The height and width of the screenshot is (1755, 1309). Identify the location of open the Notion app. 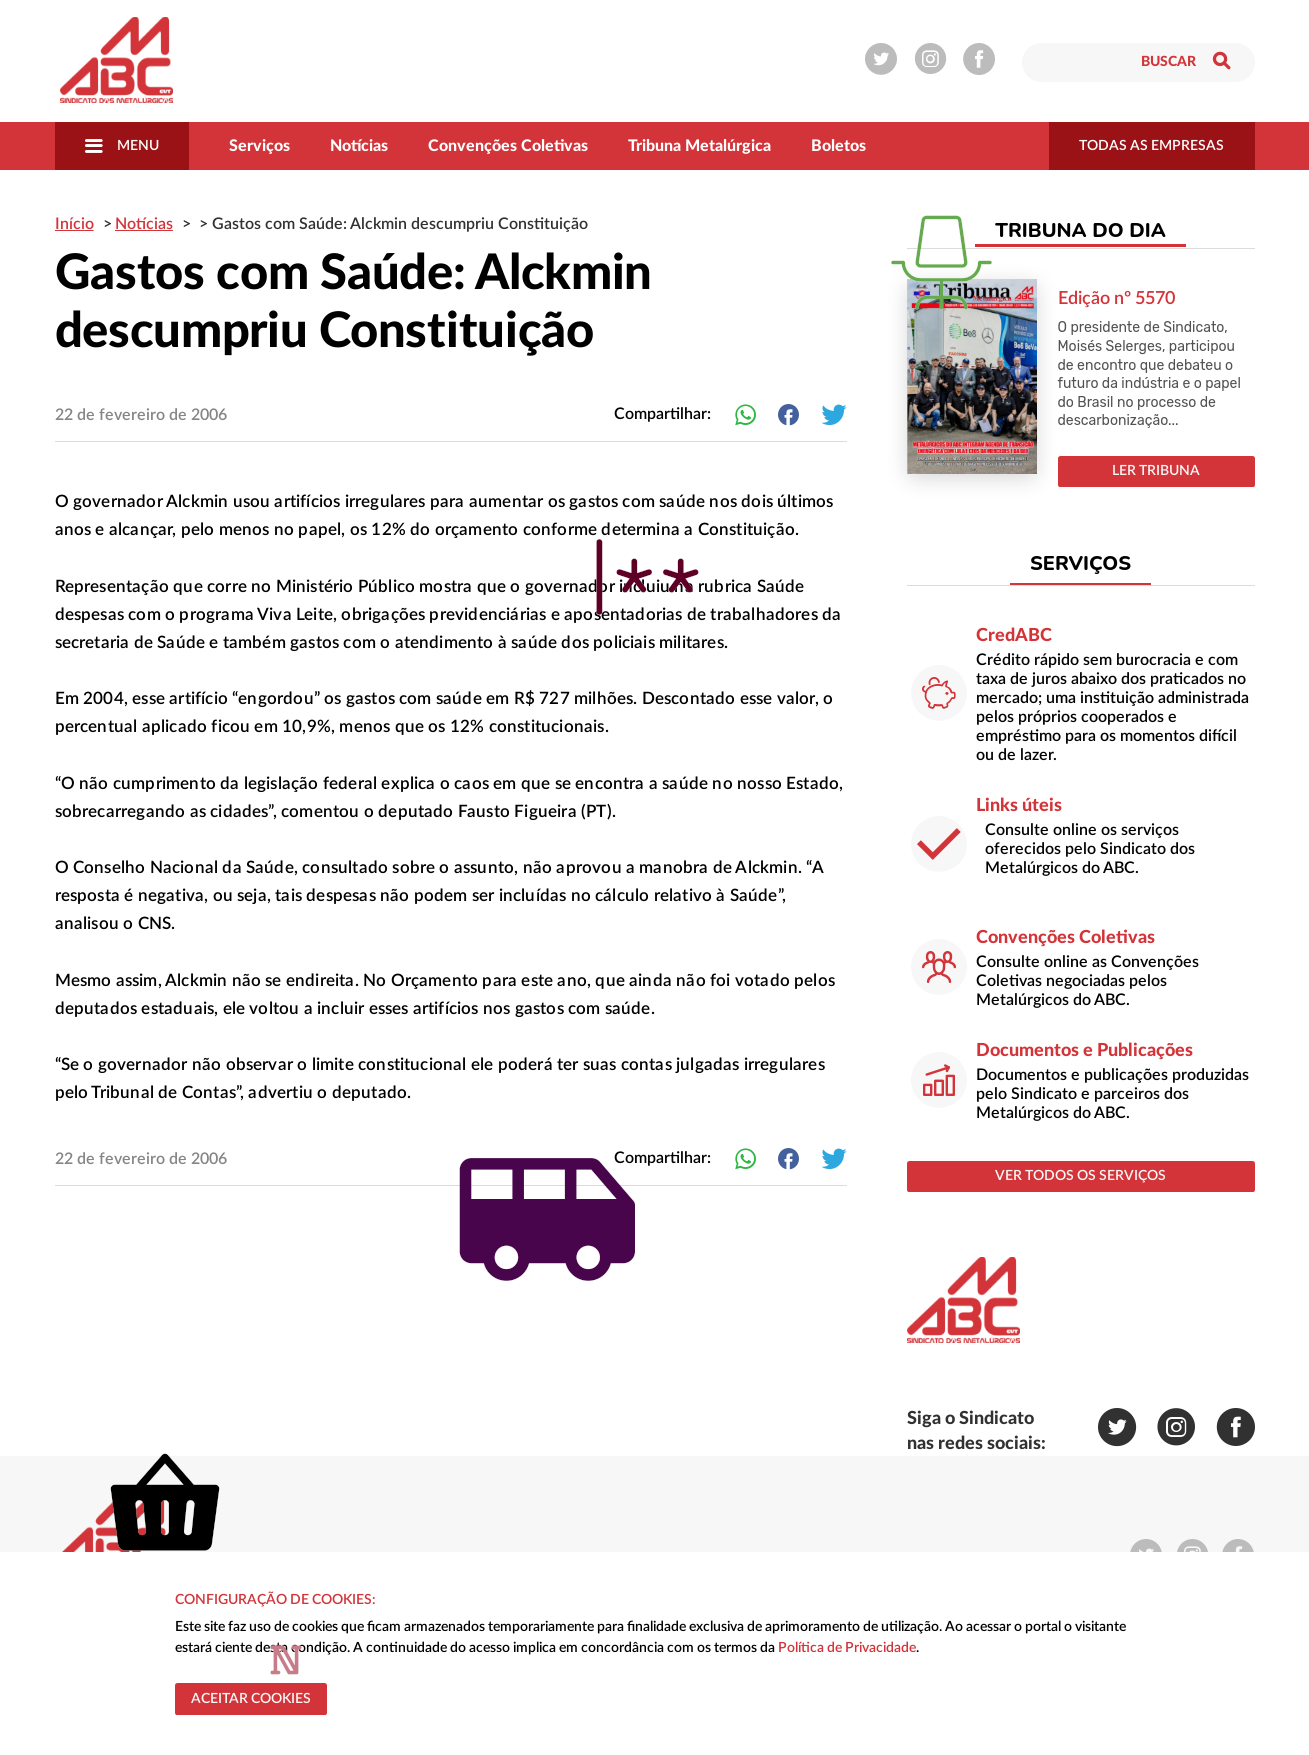
(286, 1660).